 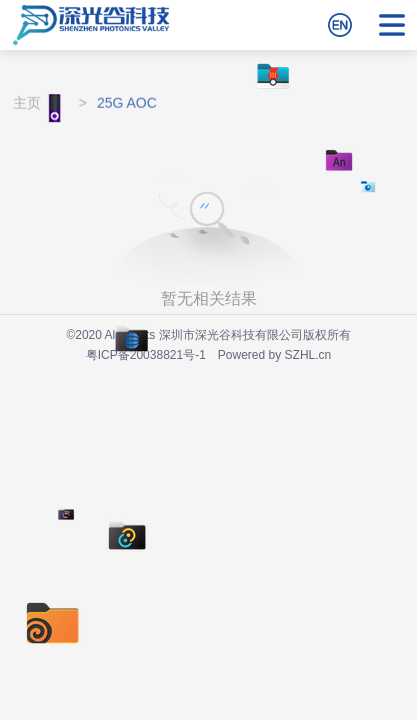 I want to click on open microsoft dynamics 365 sales folder, so click(x=368, y=187).